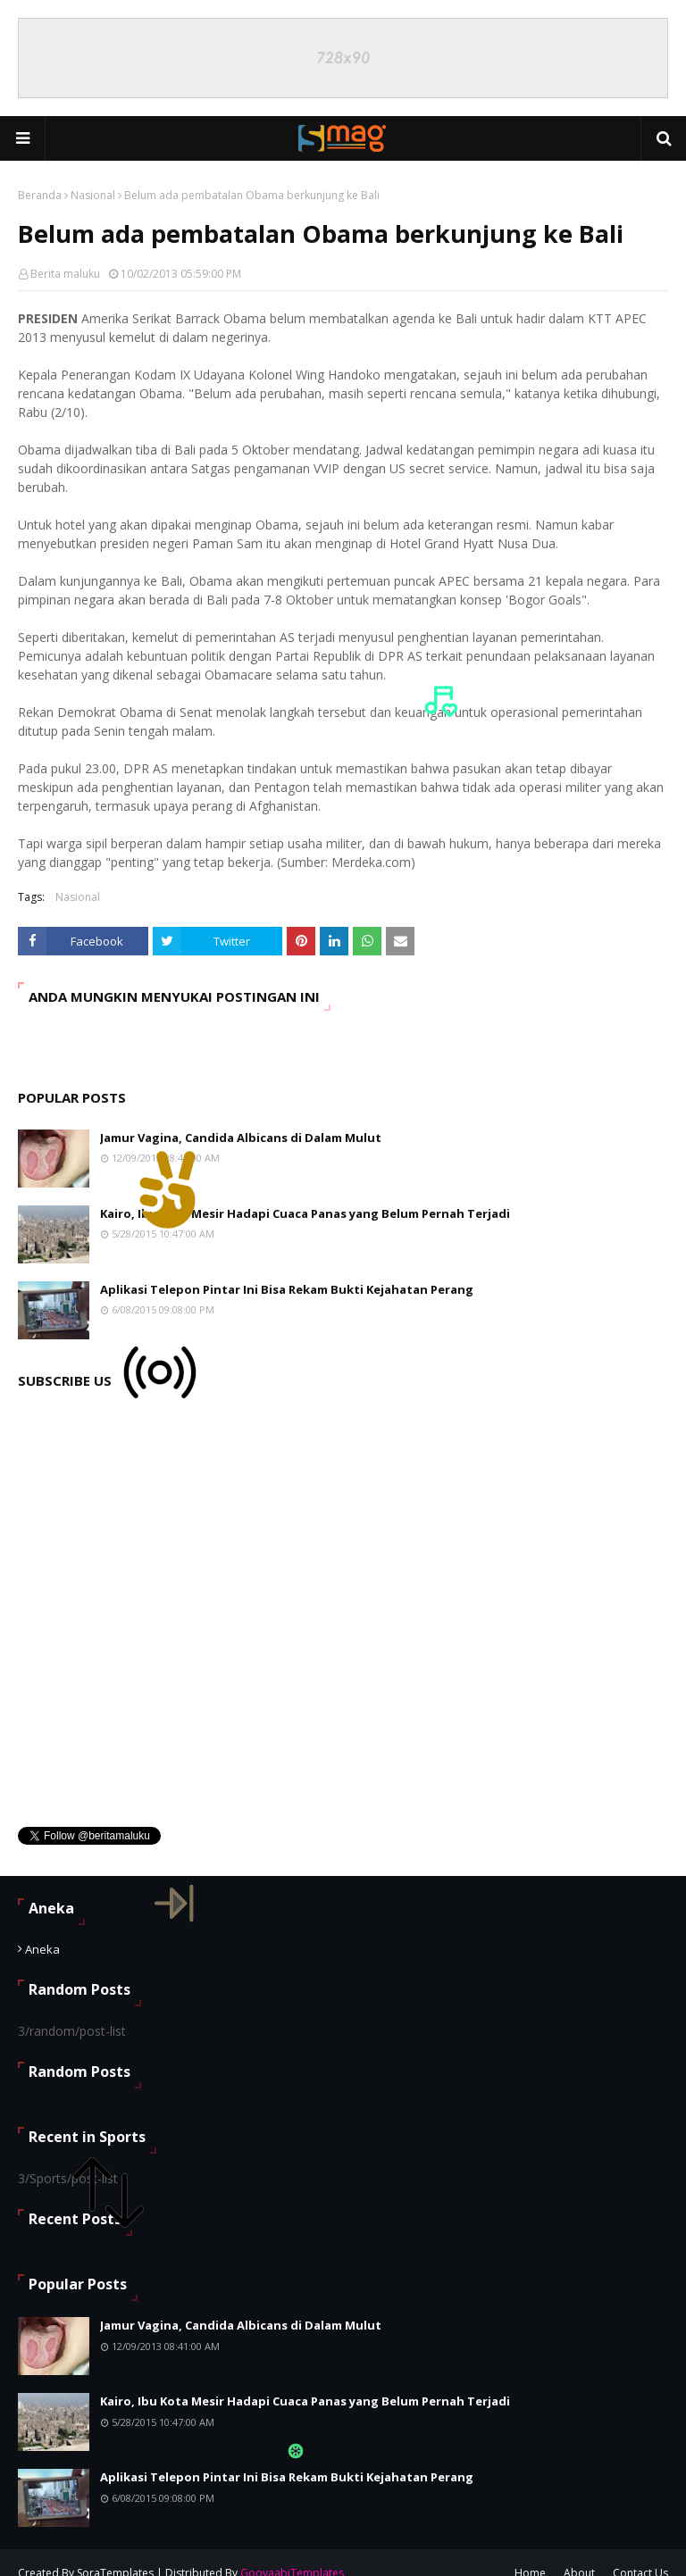 The width and height of the screenshot is (686, 2576). What do you see at coordinates (440, 700) in the screenshot?
I see `add song to favorites` at bounding box center [440, 700].